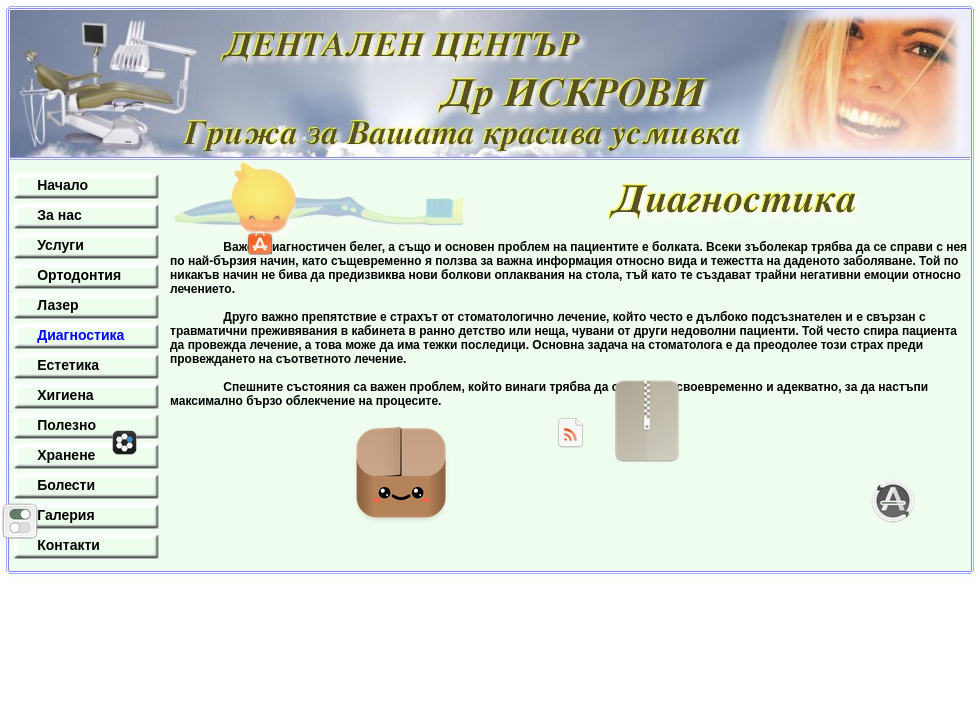  Describe the element at coordinates (260, 244) in the screenshot. I see `open the software store to browse and install apps` at that location.